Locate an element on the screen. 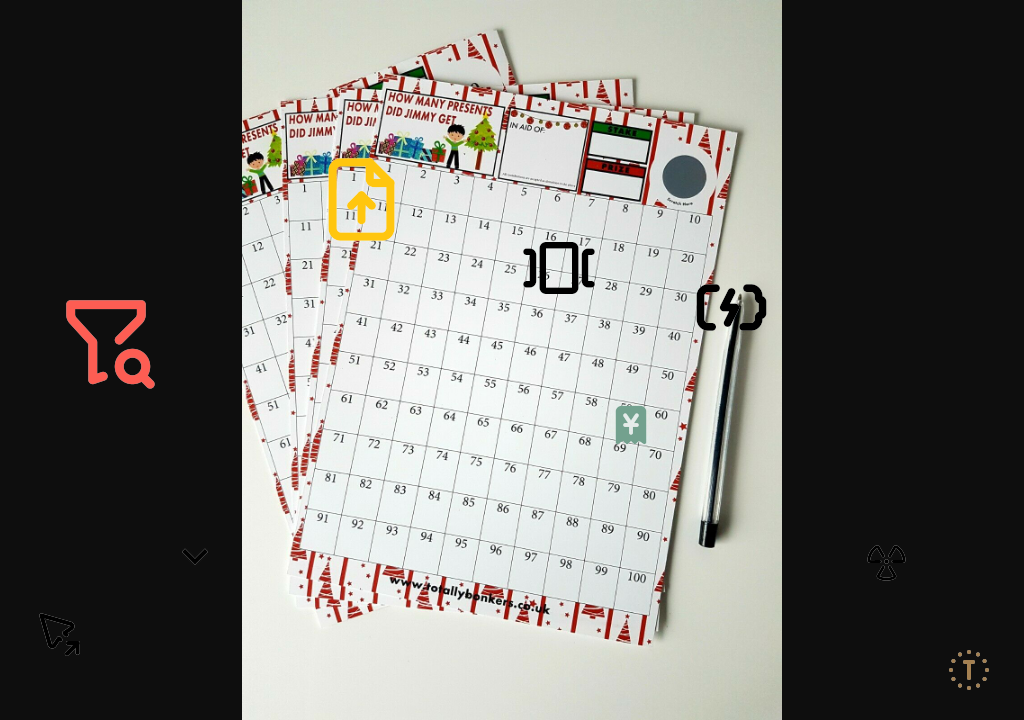  share cursor or pointer location is located at coordinates (58, 632).